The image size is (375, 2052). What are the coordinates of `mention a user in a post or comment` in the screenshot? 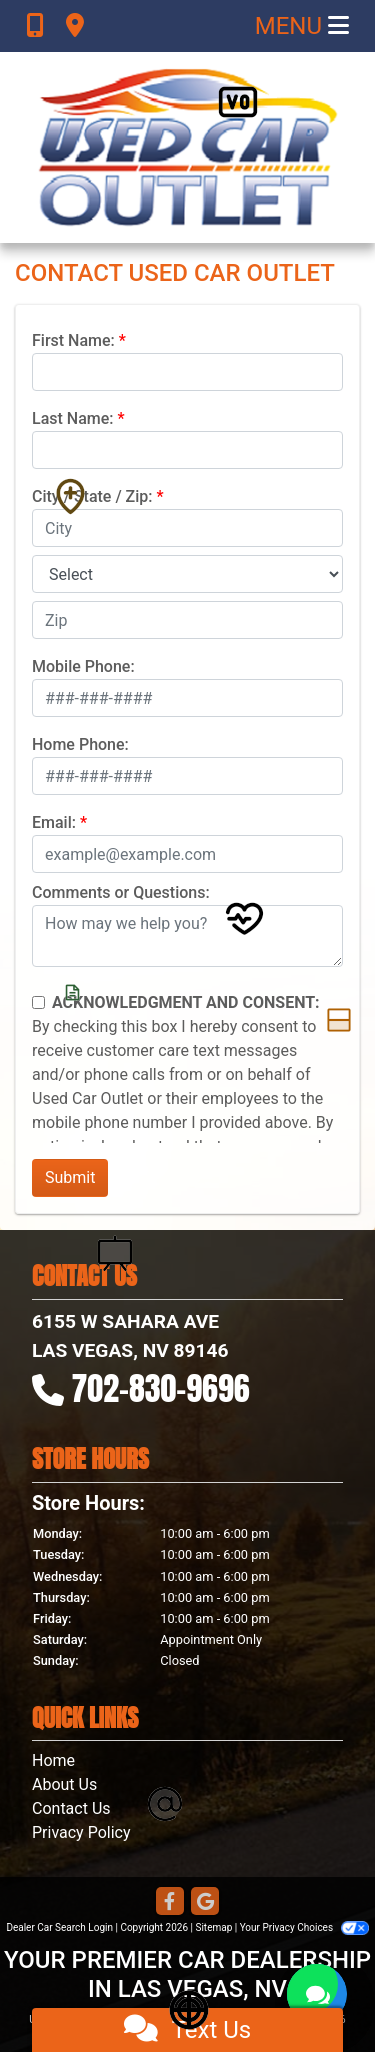 It's located at (165, 1804).